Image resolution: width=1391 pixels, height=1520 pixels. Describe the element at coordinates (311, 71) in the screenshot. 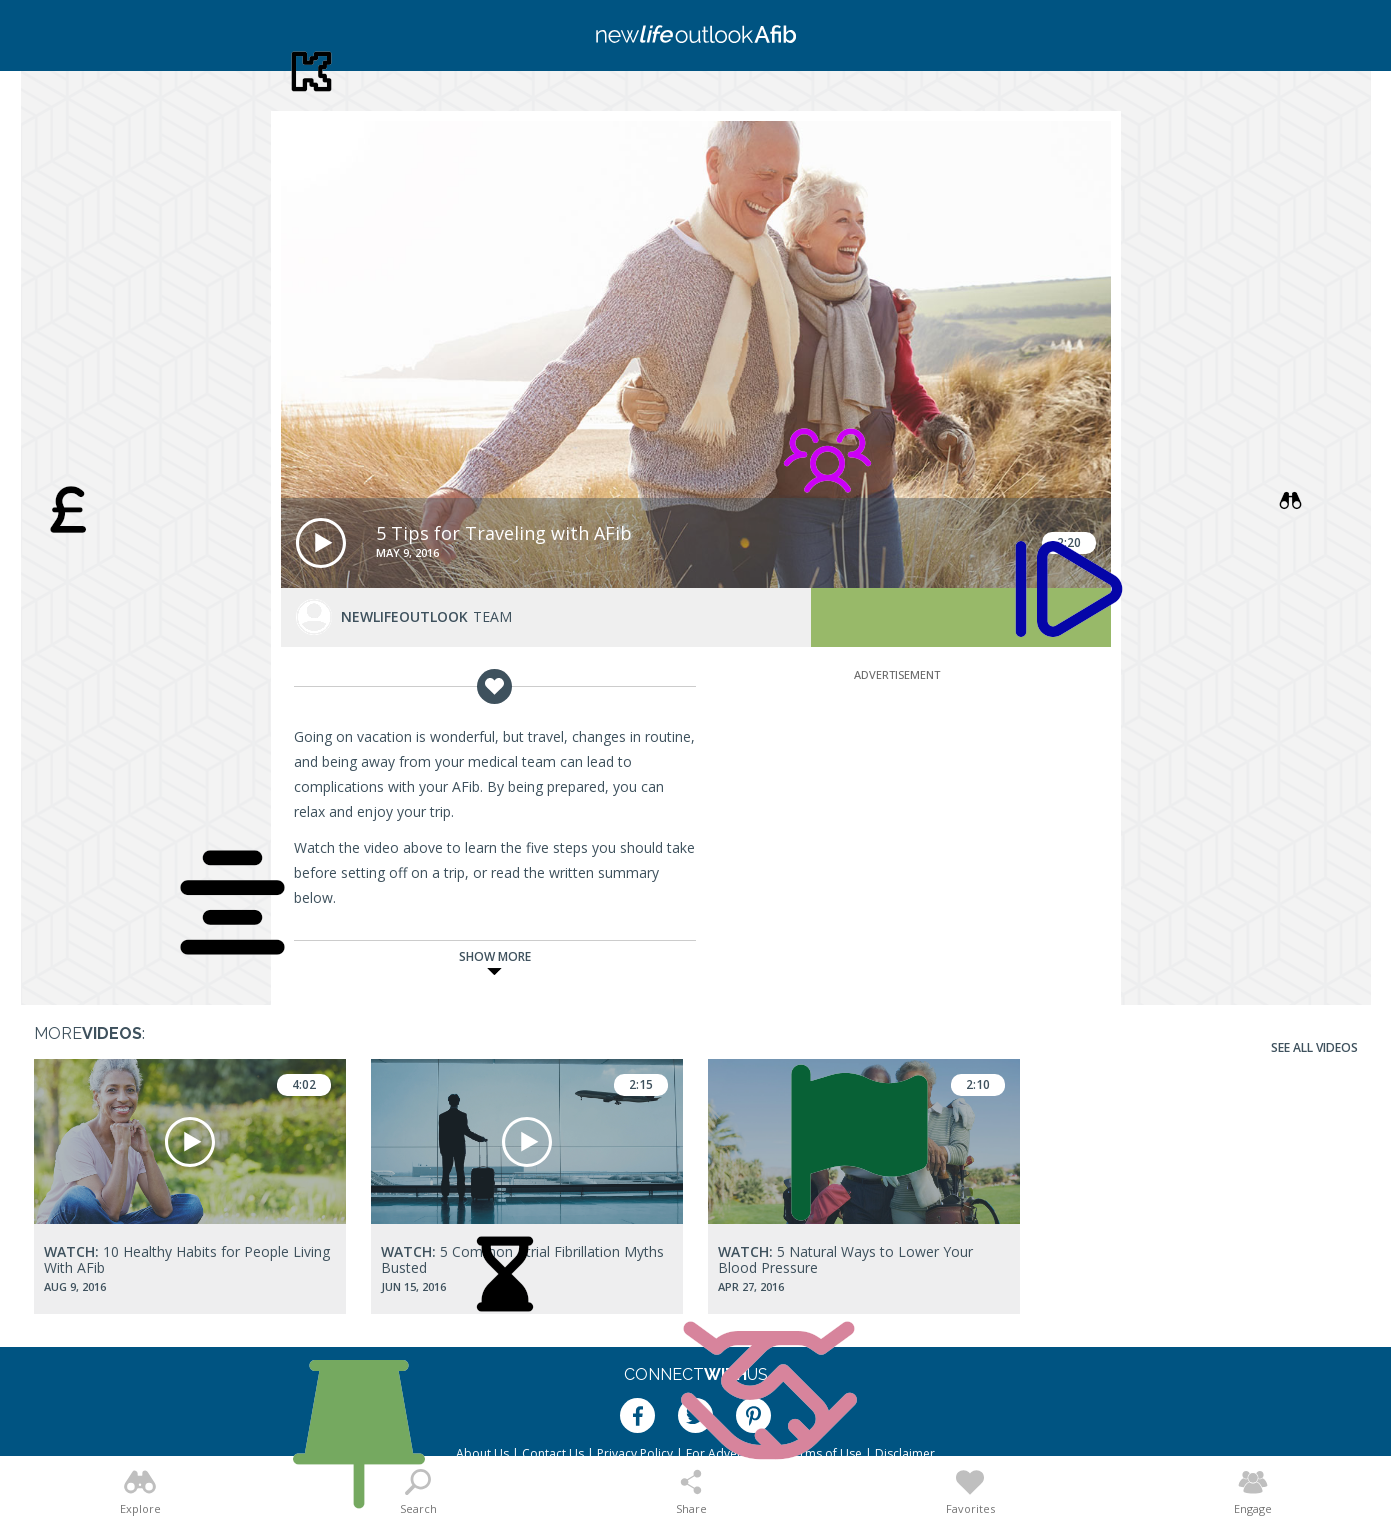

I see `visit kick streaming platform` at that location.